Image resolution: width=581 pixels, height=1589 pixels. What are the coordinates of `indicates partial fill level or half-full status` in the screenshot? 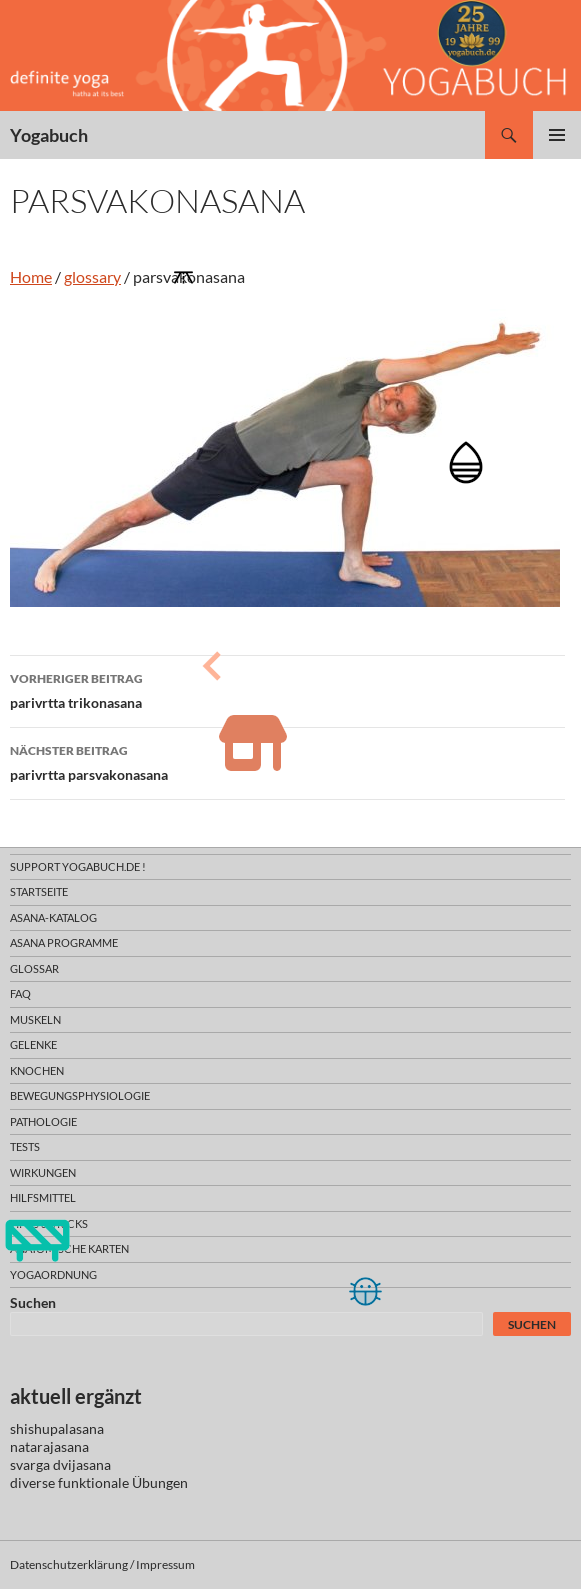 It's located at (466, 464).